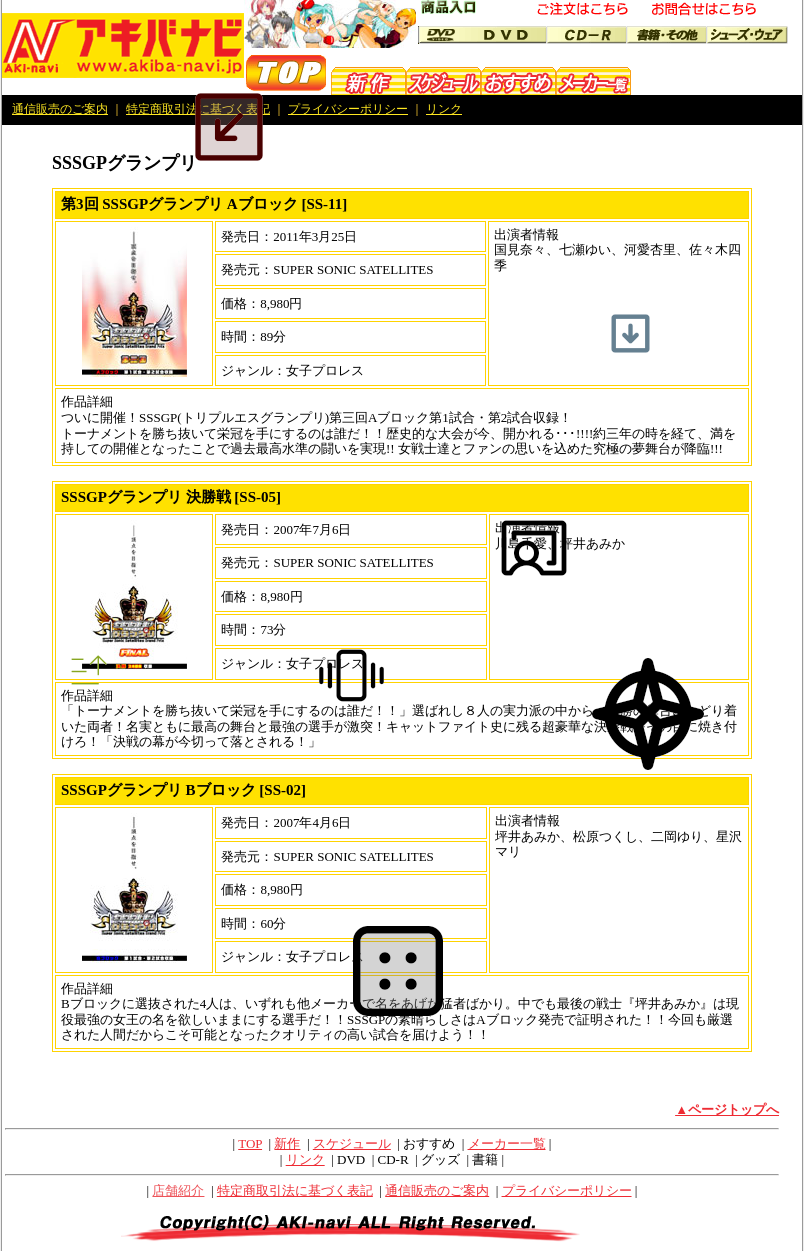 The image size is (804, 1251). I want to click on download file or content, so click(630, 333).